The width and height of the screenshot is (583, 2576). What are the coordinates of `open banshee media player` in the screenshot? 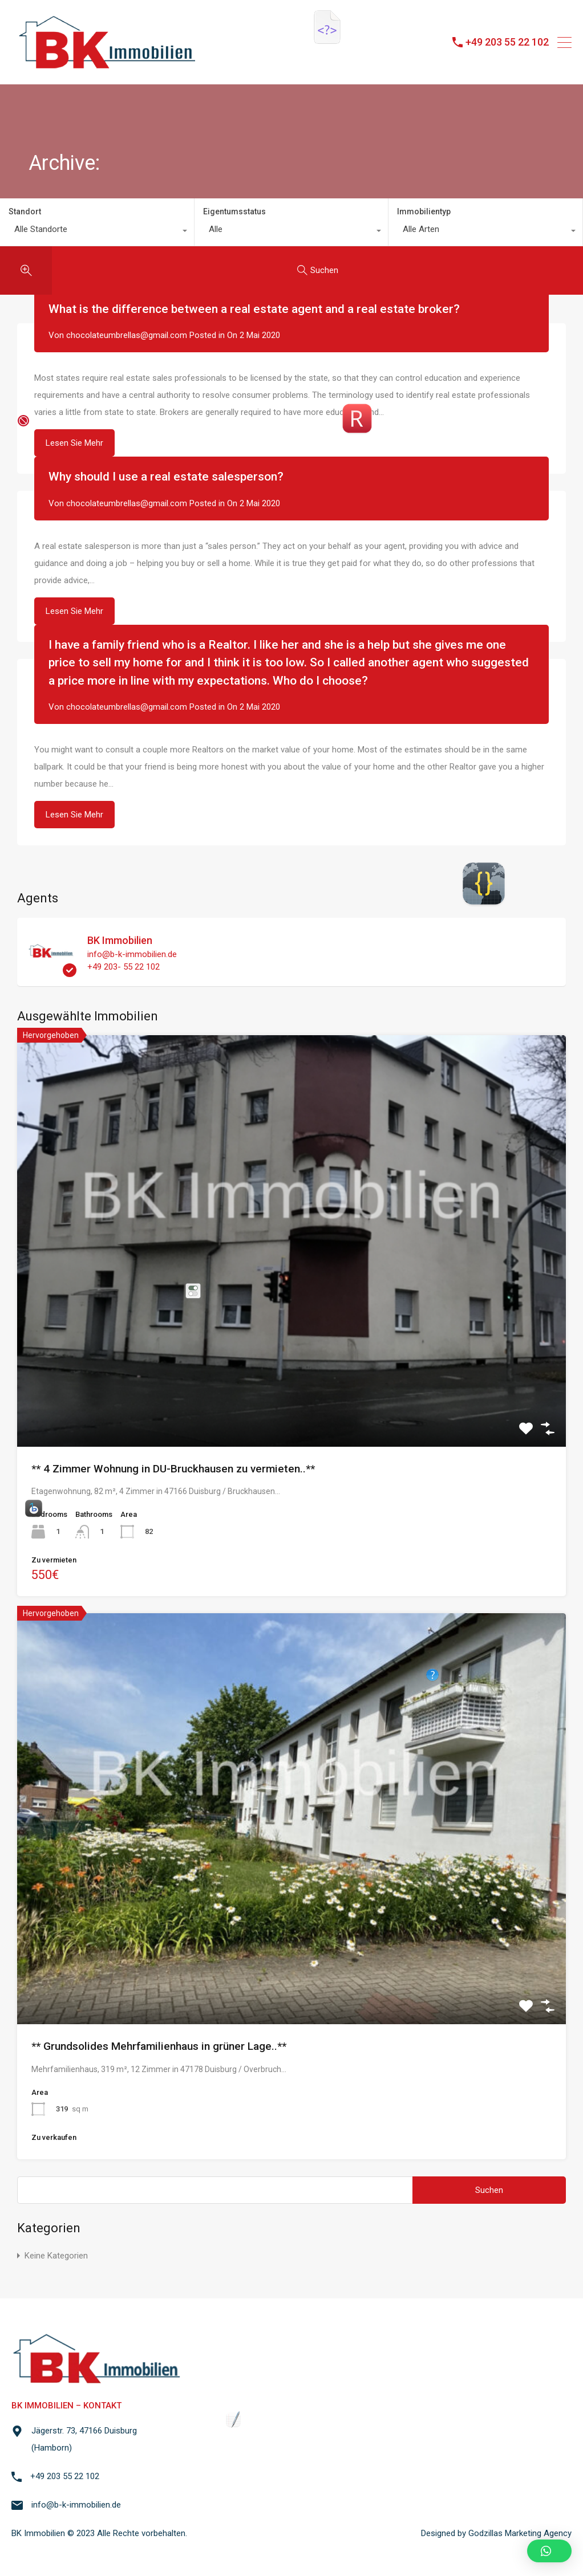 It's located at (34, 1508).